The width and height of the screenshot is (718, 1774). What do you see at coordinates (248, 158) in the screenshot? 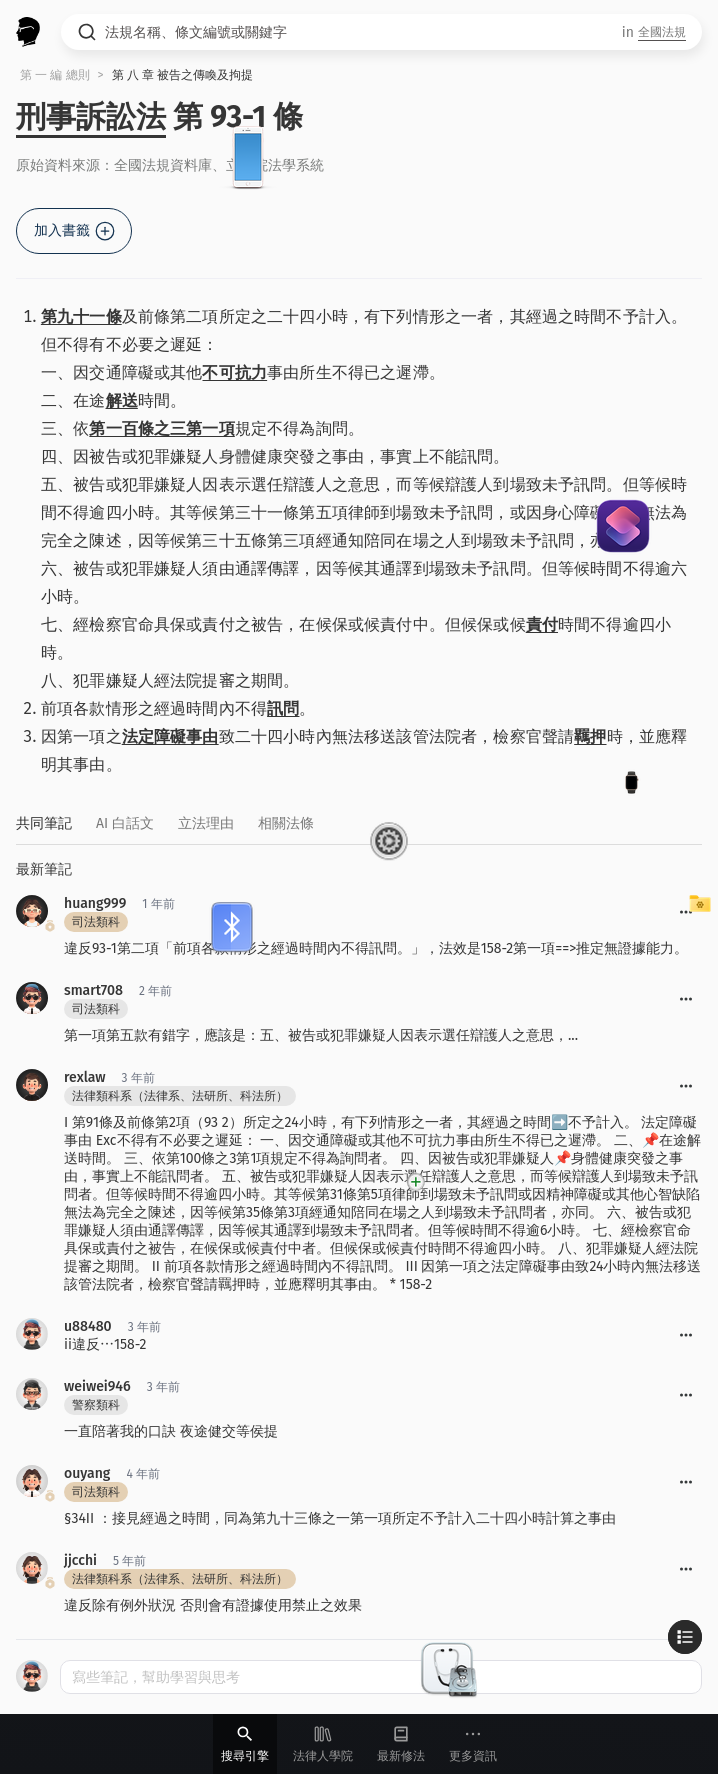
I see `iPhone 7 Plus device icon` at bounding box center [248, 158].